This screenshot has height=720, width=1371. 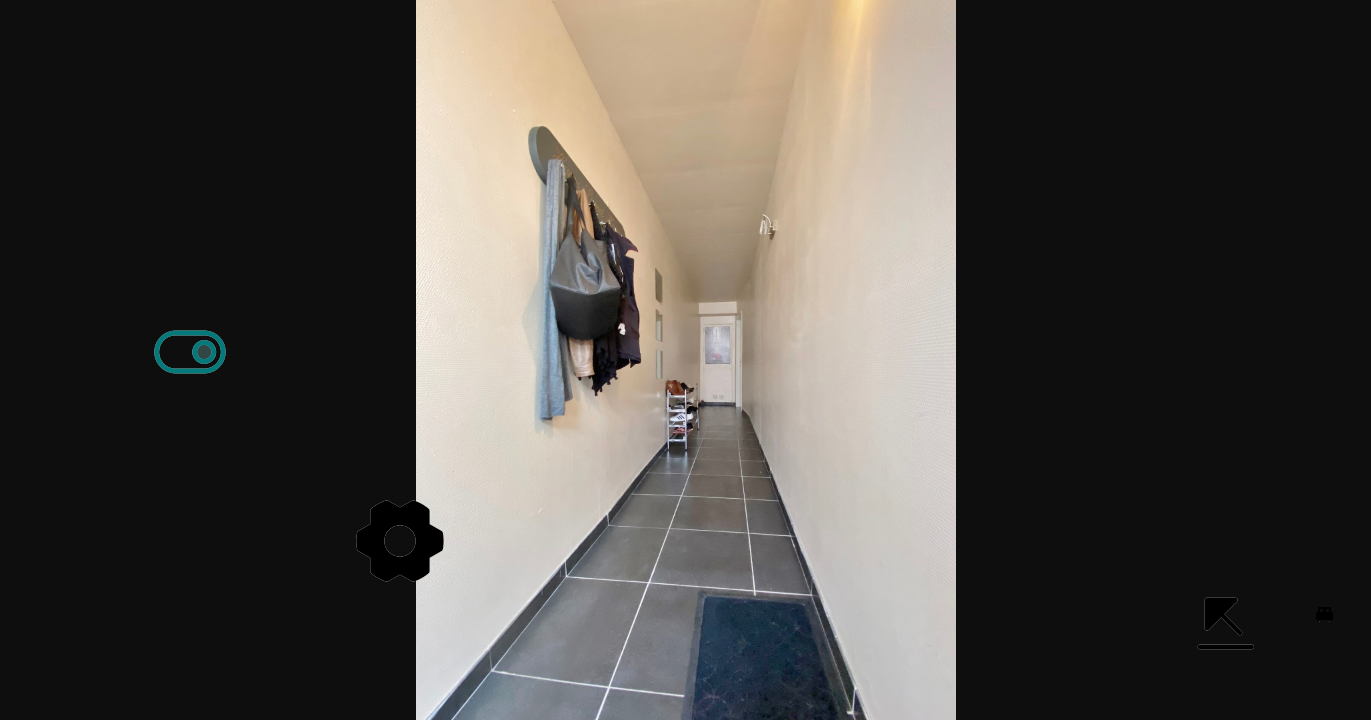 What do you see at coordinates (1324, 614) in the screenshot?
I see `select single bed accommodation` at bounding box center [1324, 614].